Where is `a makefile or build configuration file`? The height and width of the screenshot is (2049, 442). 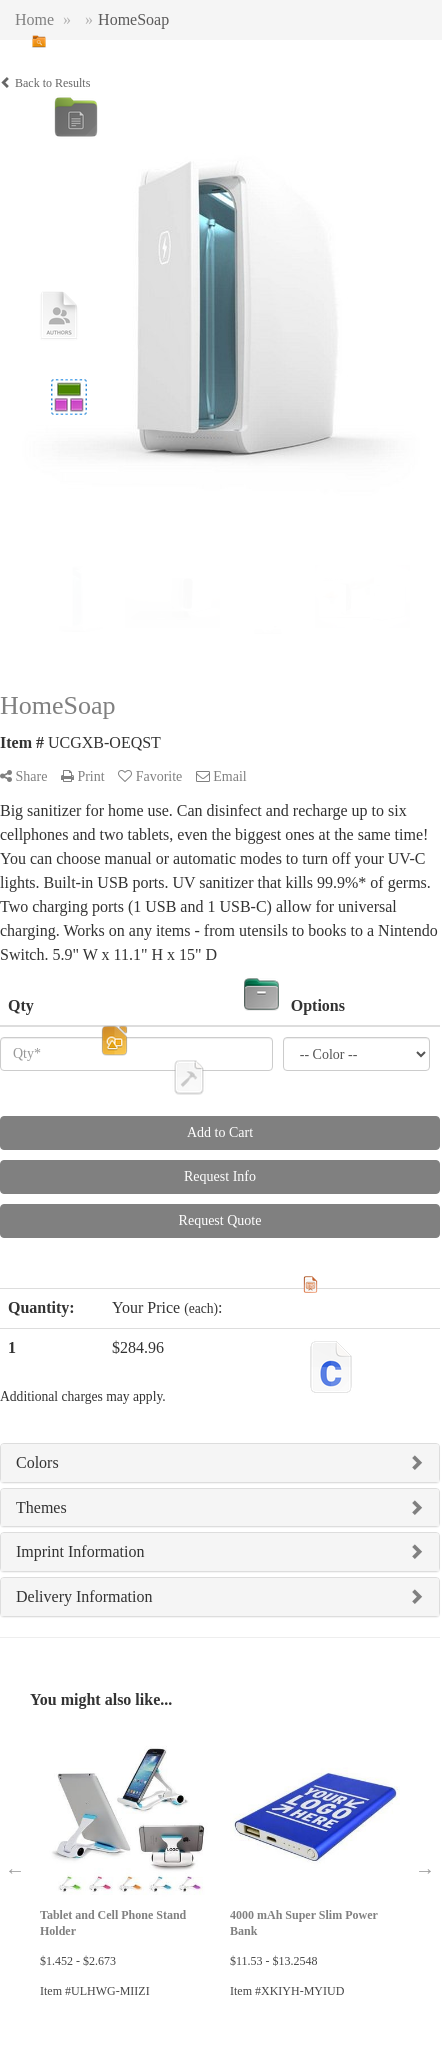 a makefile or build configuration file is located at coordinates (189, 1077).